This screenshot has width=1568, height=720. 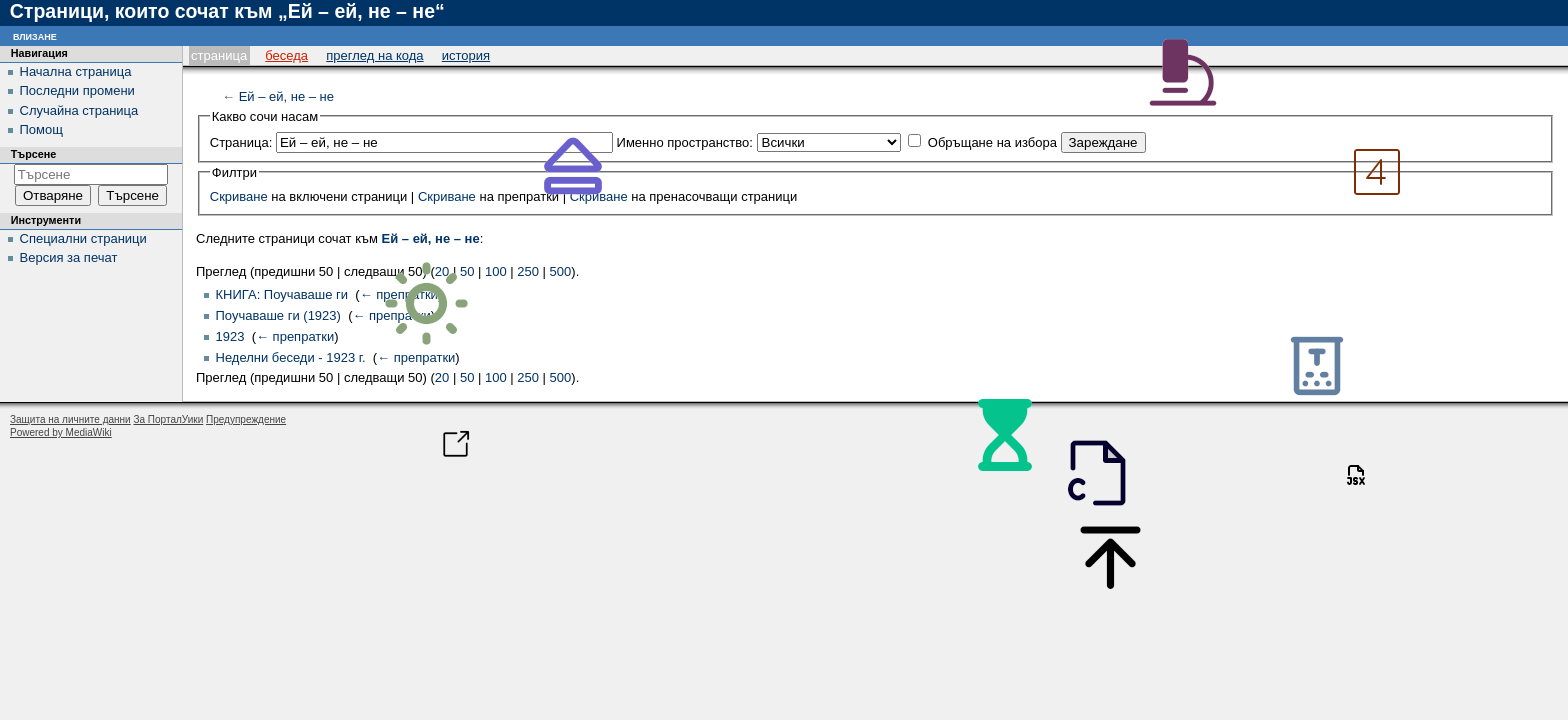 I want to click on a C programming language source file, so click(x=1098, y=473).